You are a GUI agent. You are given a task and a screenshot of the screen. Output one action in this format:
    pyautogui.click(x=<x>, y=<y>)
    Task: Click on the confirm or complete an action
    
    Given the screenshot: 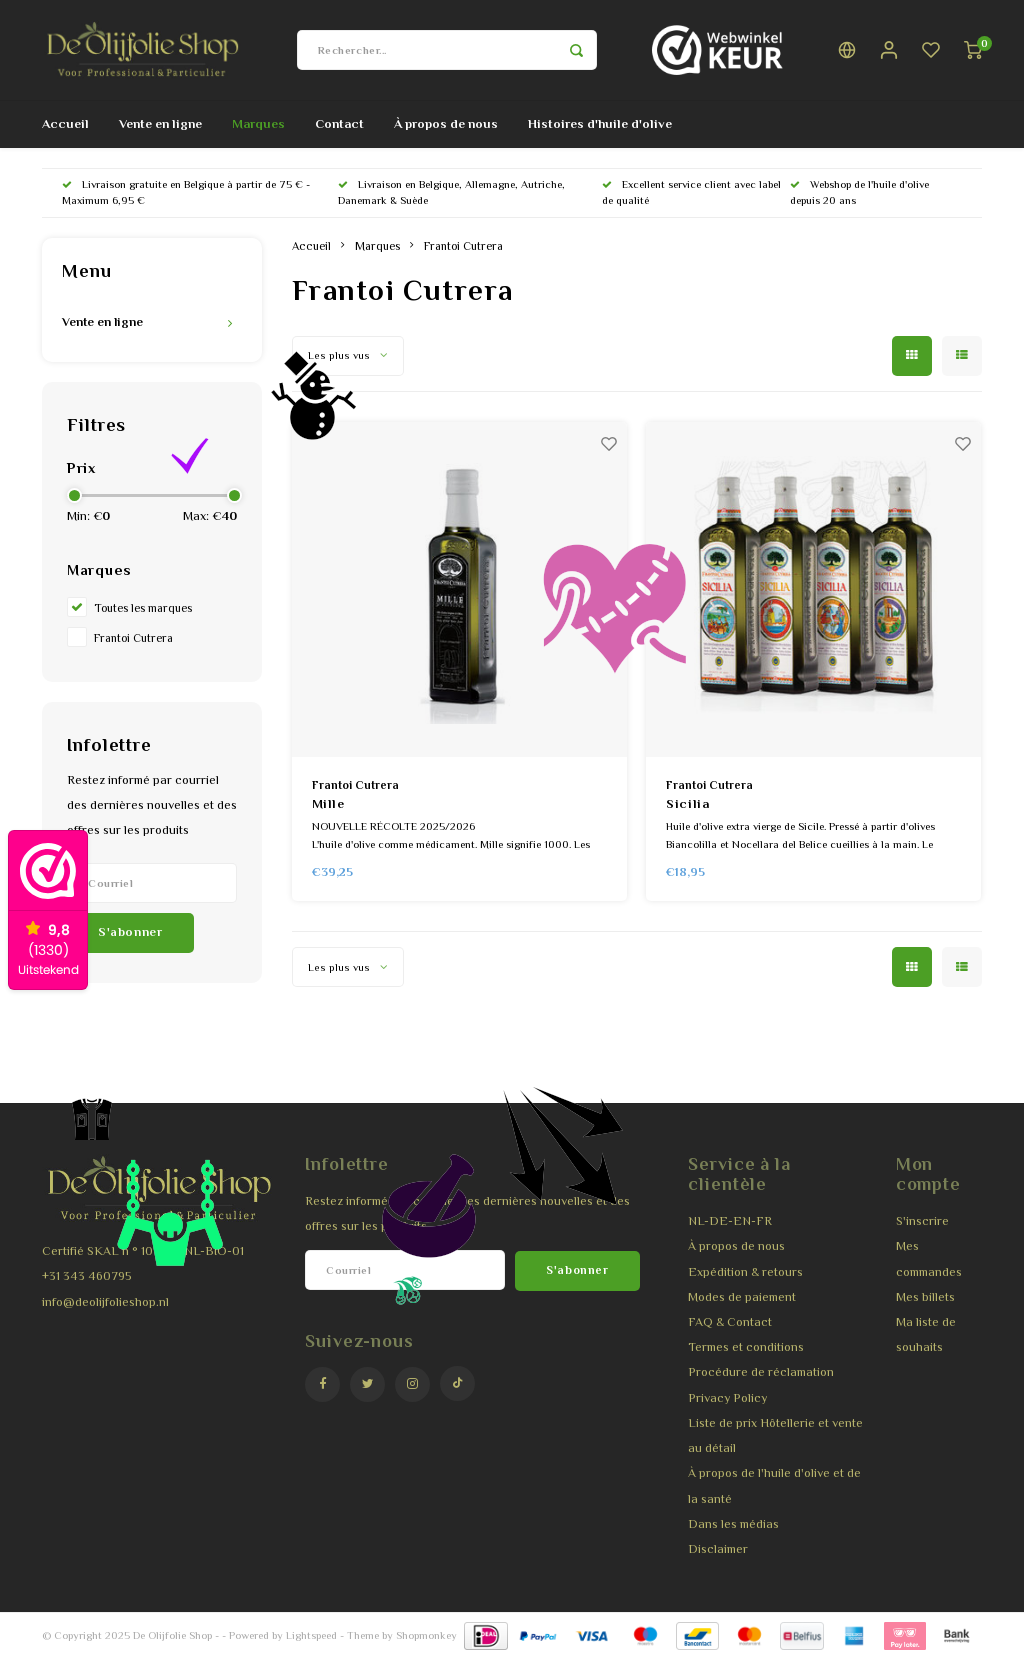 What is the action you would take?
    pyautogui.click(x=190, y=456)
    